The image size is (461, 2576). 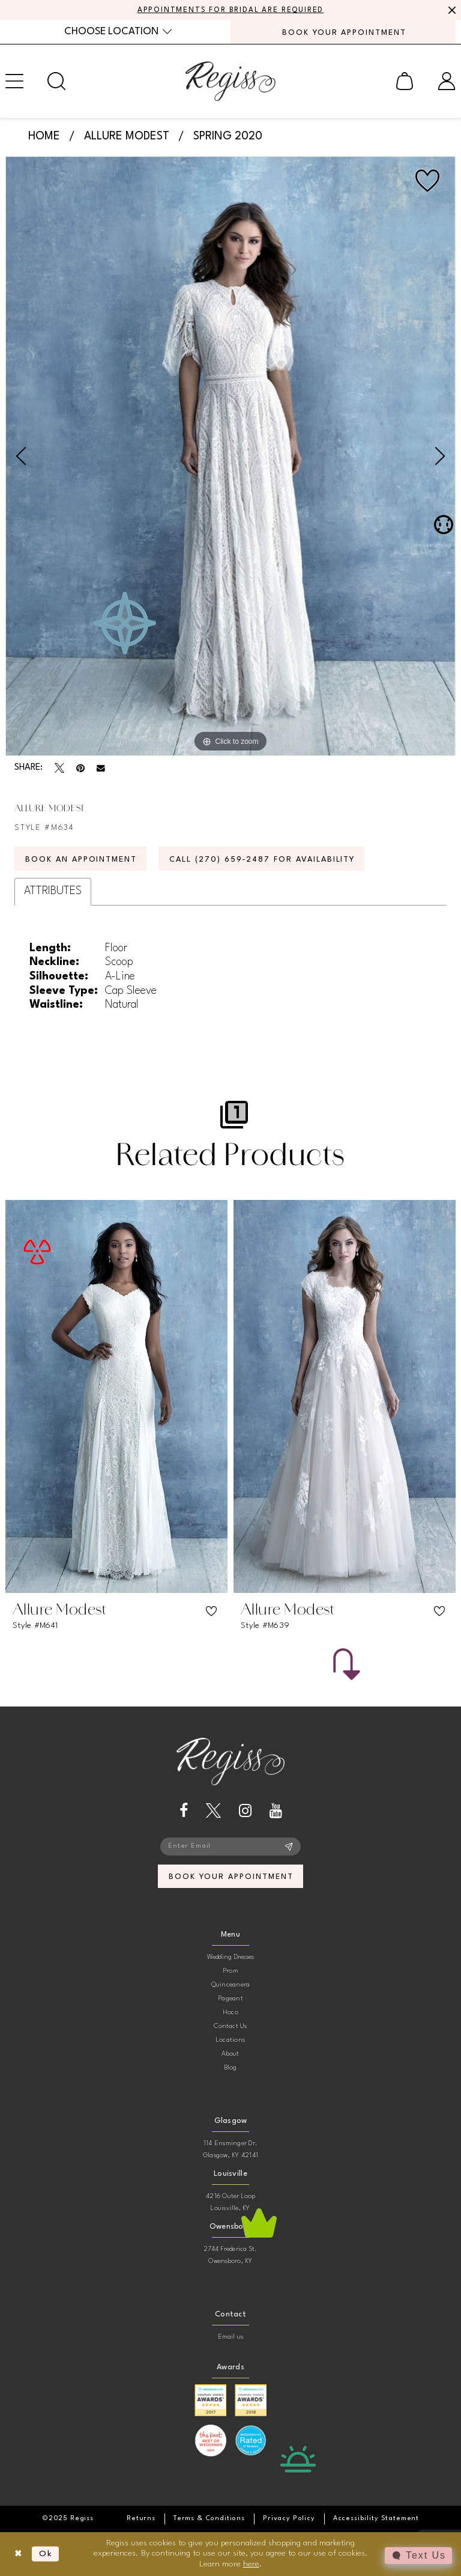 What do you see at coordinates (37, 1251) in the screenshot?
I see `indicates radioactive or hazardous material warning` at bounding box center [37, 1251].